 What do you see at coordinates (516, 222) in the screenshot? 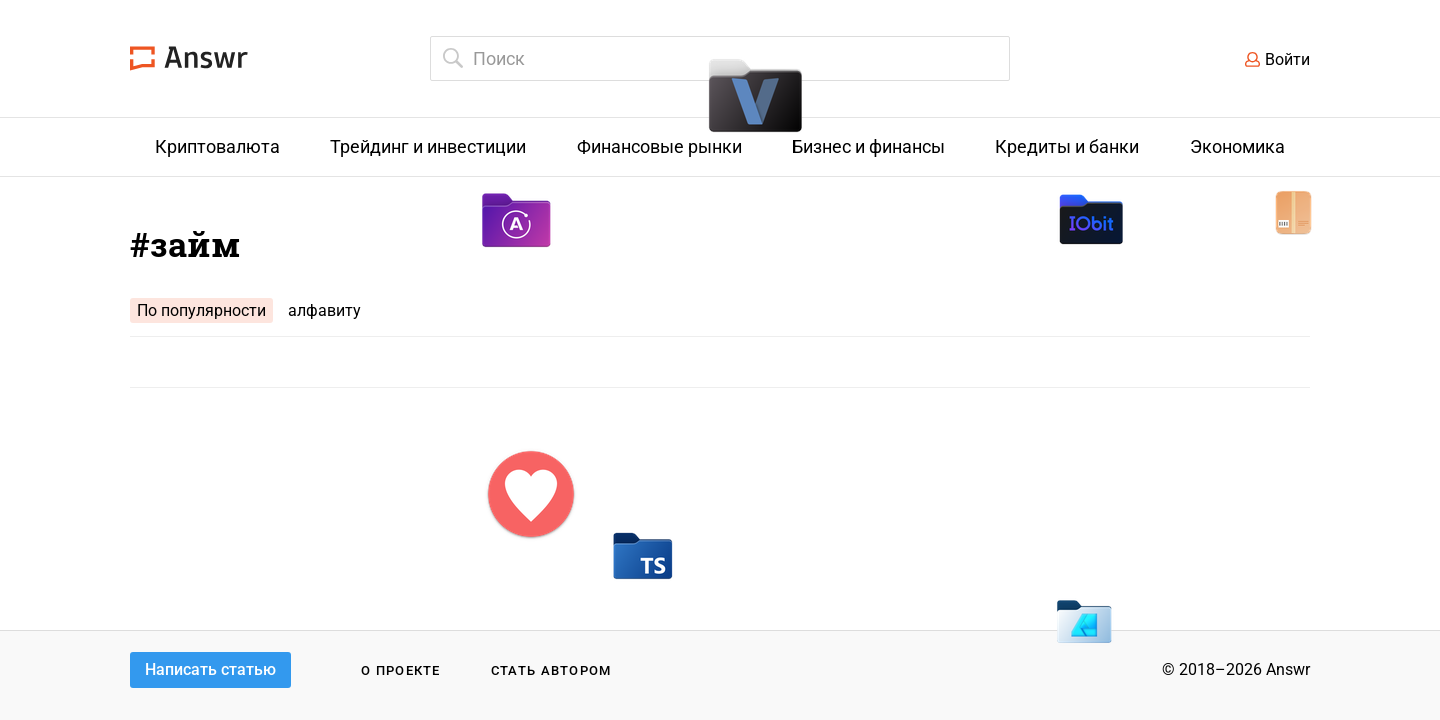
I see `open apollo app files folder` at bounding box center [516, 222].